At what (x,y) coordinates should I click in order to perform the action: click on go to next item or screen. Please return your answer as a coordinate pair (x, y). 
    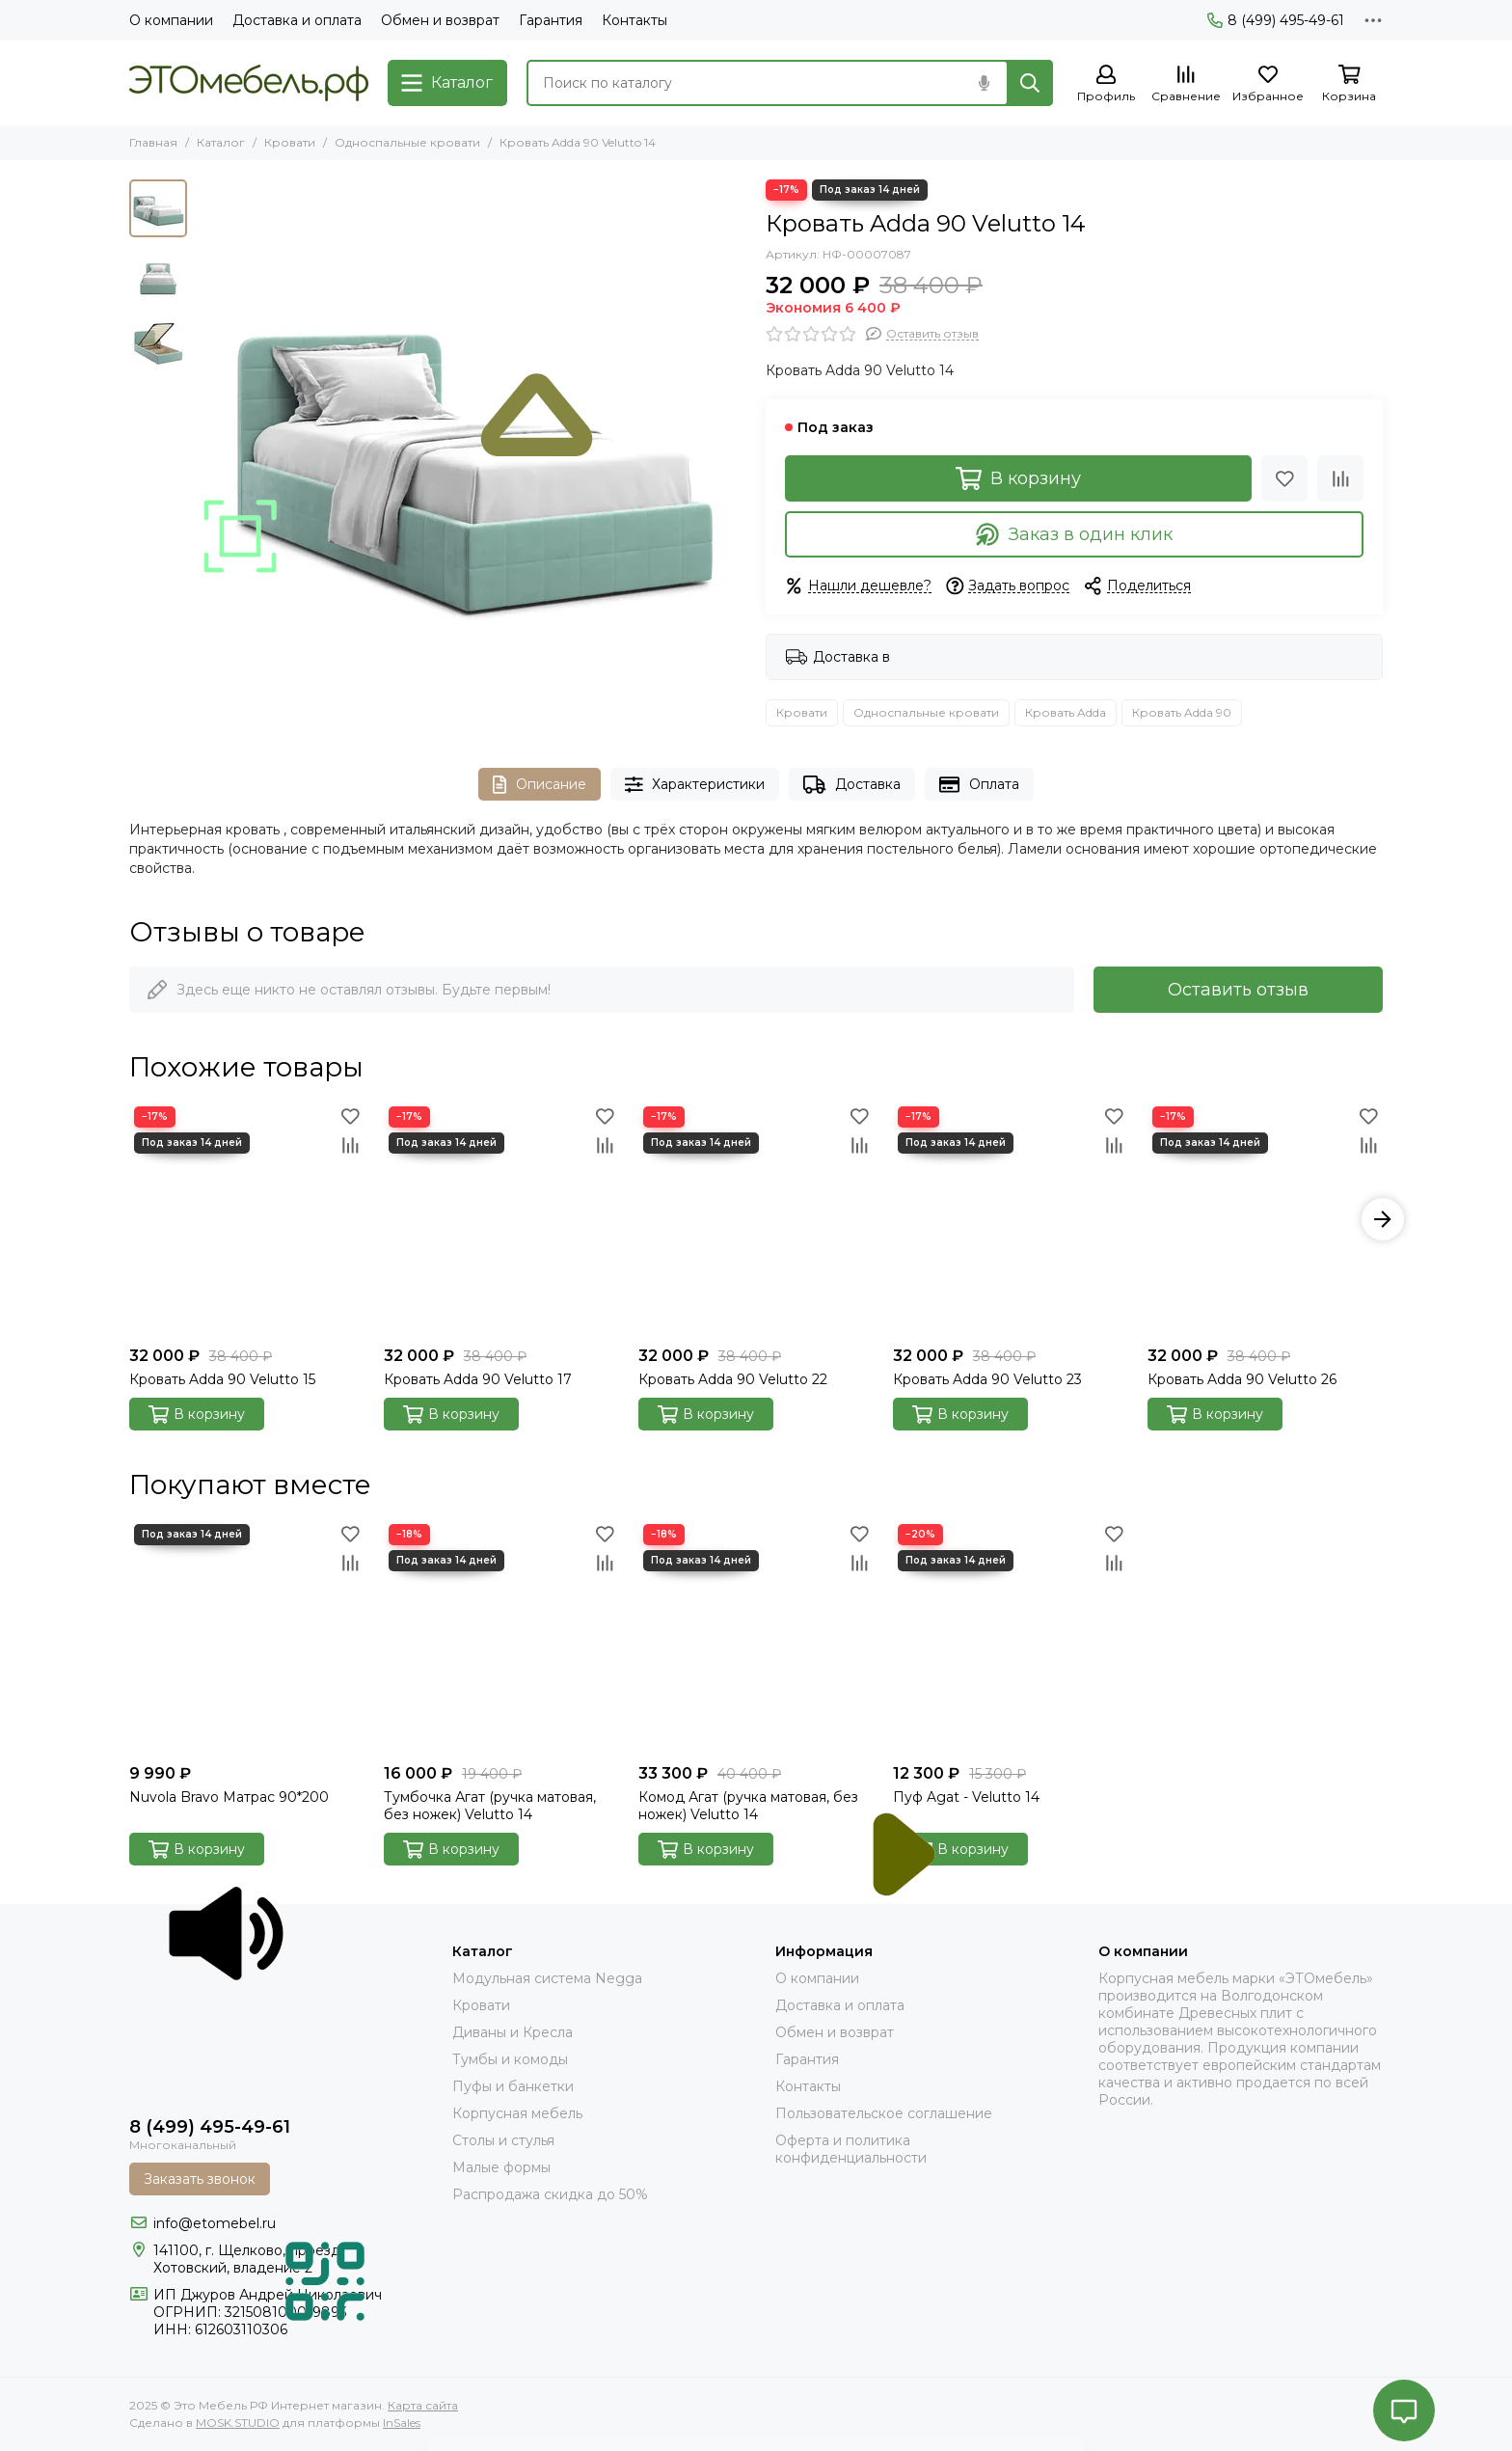
    Looking at the image, I should click on (897, 1854).